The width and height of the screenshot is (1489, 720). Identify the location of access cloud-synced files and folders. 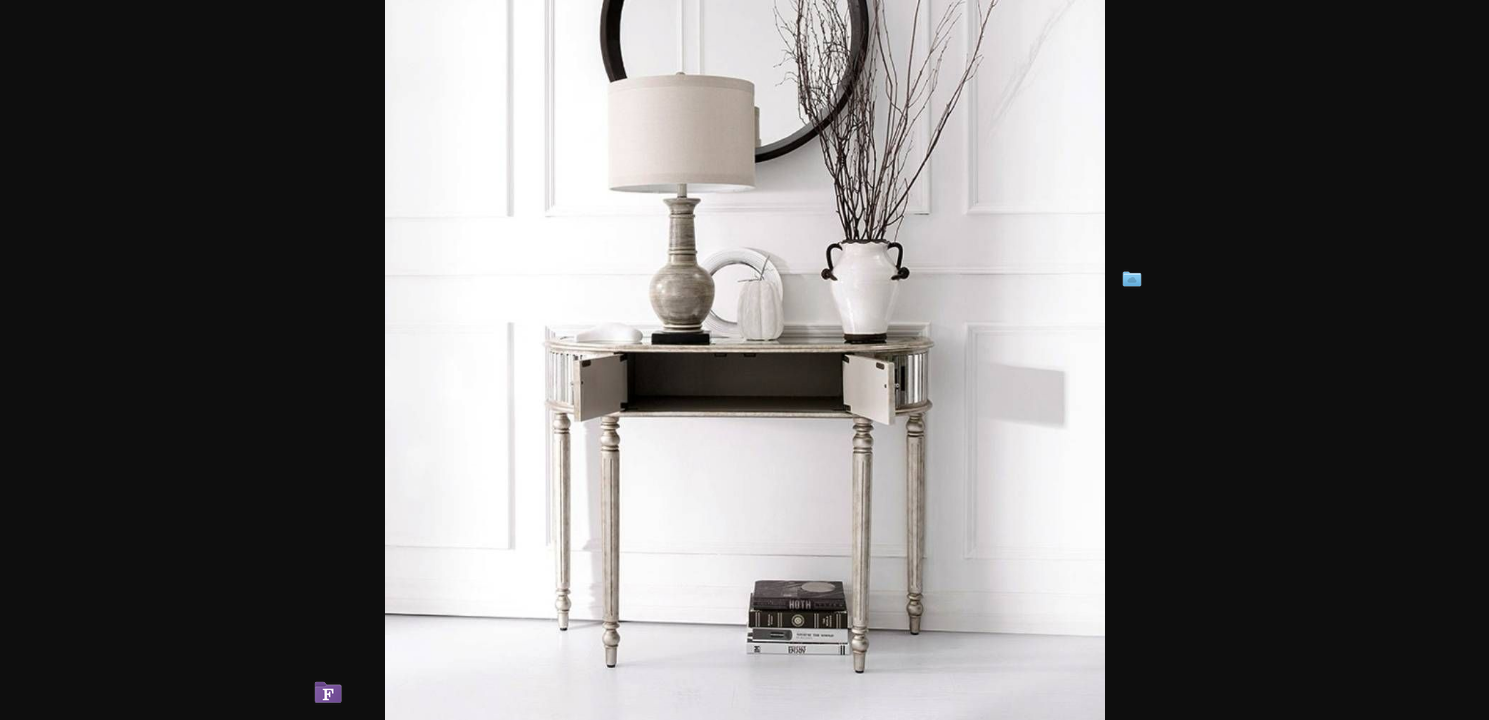
(1132, 279).